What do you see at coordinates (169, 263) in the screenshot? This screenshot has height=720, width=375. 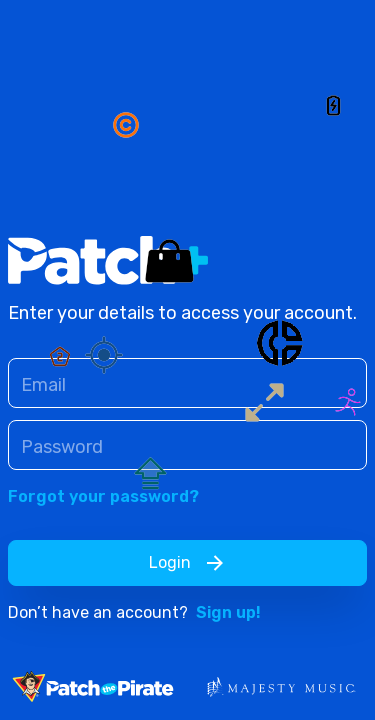 I see `view your shopping bag` at bounding box center [169, 263].